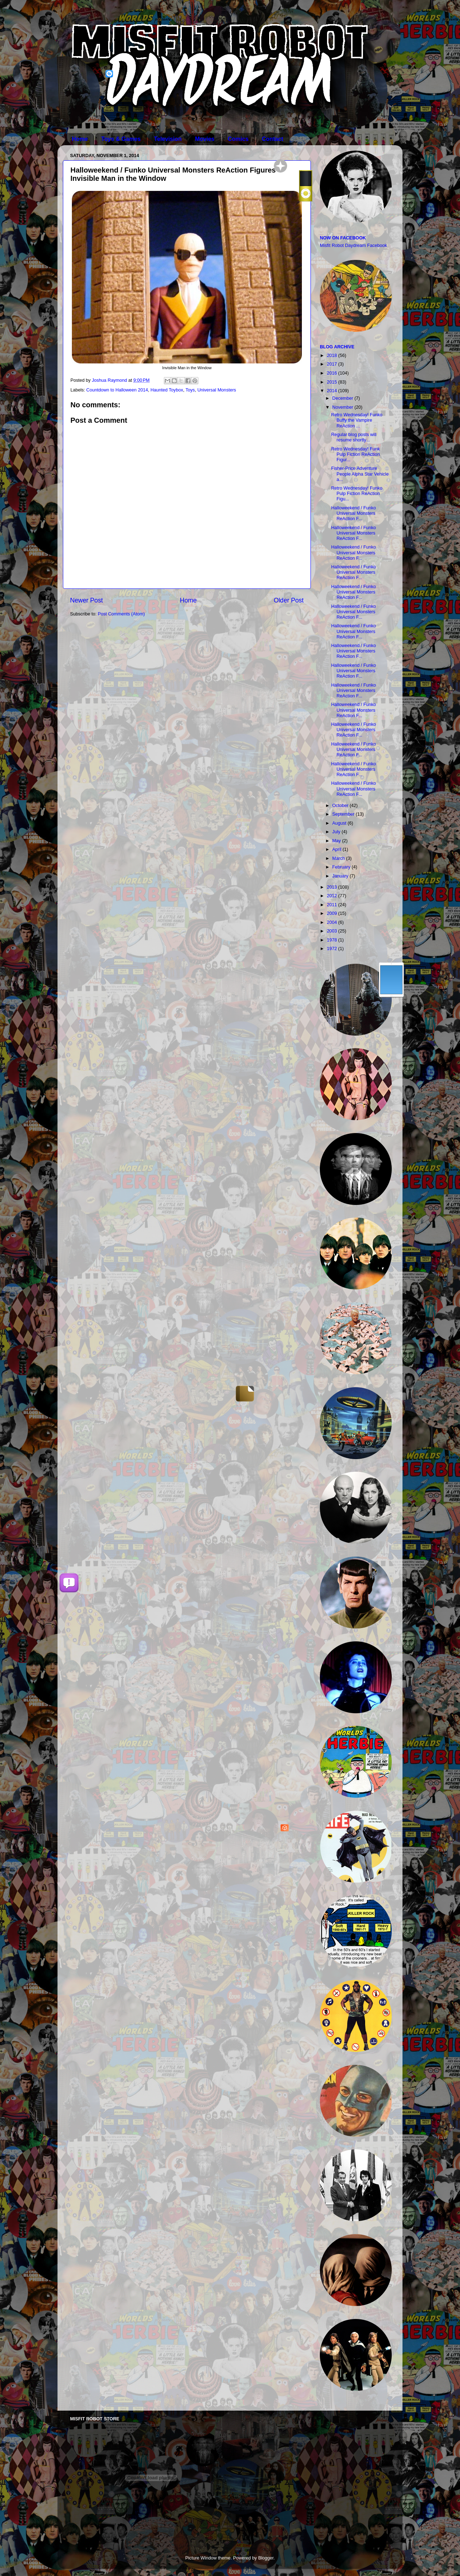 This screenshot has height=2576, width=460. I want to click on identify a song playing nearby, so click(109, 74).